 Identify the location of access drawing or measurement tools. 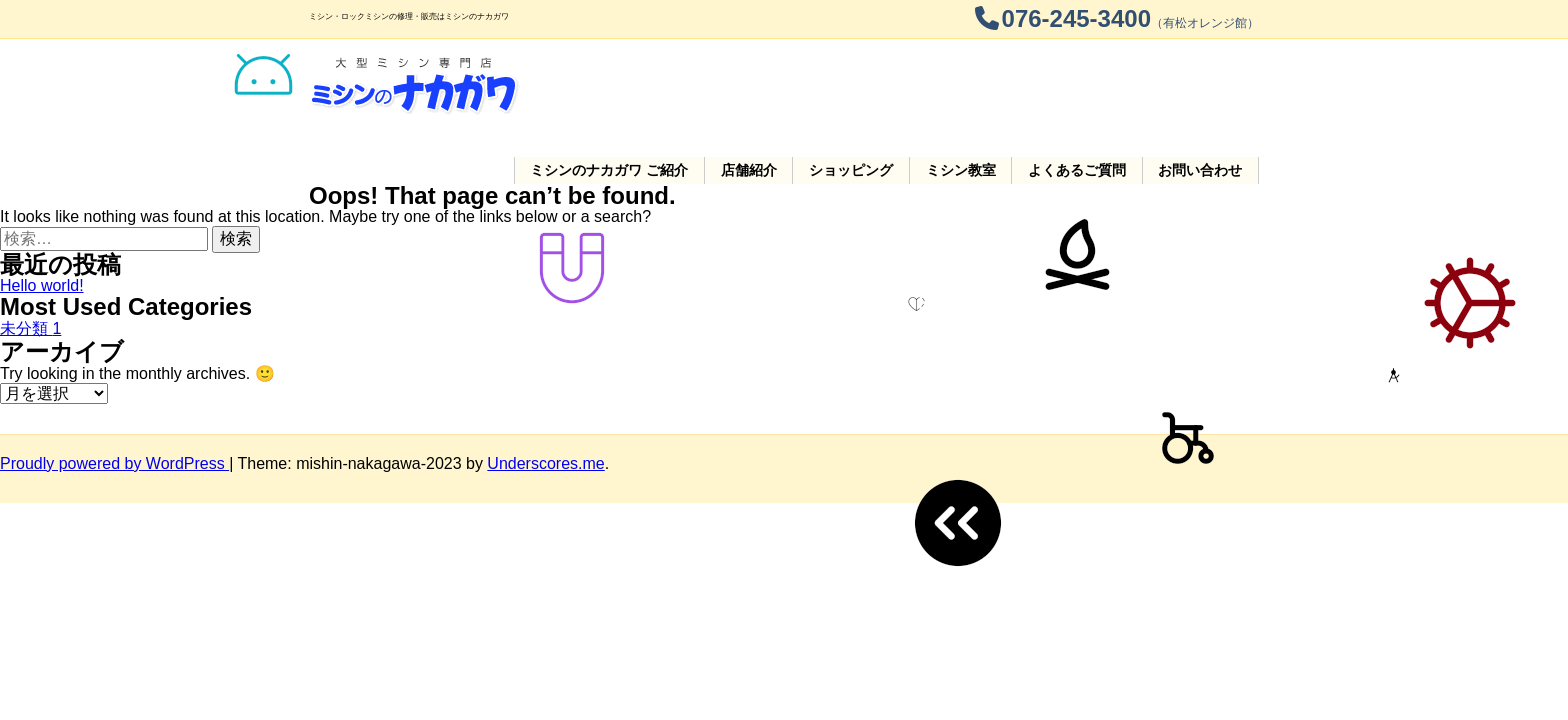
(1393, 375).